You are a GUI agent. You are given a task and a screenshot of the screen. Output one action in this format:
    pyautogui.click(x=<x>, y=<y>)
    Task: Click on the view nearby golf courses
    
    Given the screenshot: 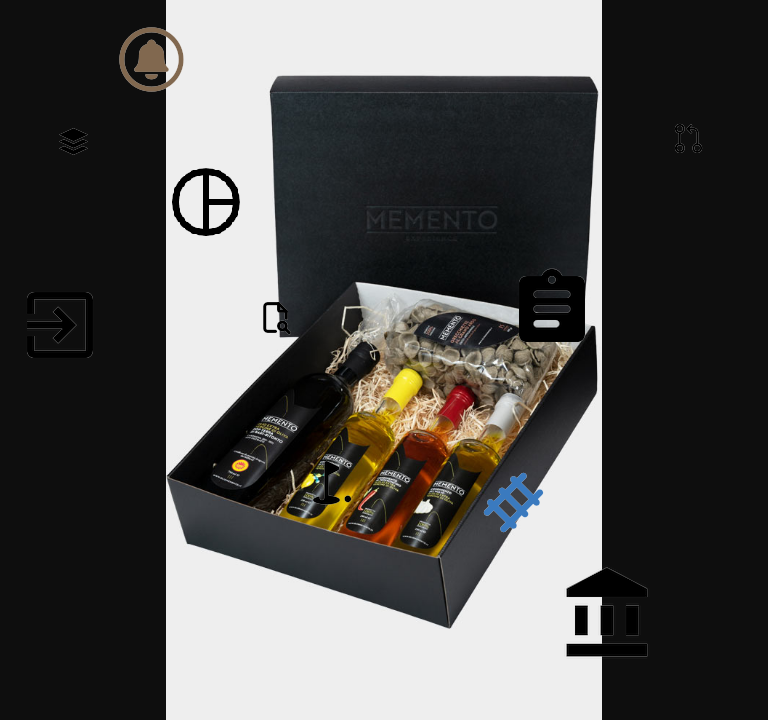 What is the action you would take?
    pyautogui.click(x=331, y=482)
    